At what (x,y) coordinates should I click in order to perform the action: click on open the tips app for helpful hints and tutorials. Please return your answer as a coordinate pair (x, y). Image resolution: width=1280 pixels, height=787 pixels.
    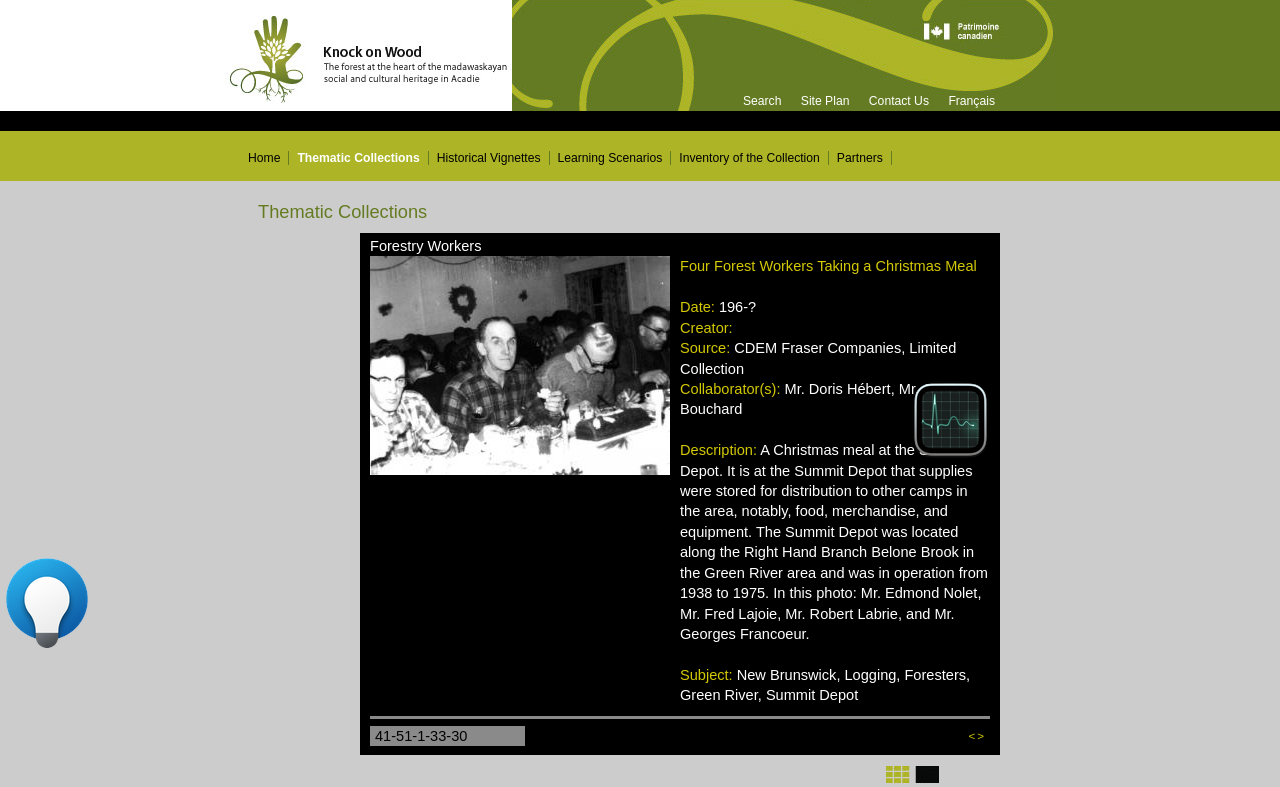
    Looking at the image, I should click on (47, 603).